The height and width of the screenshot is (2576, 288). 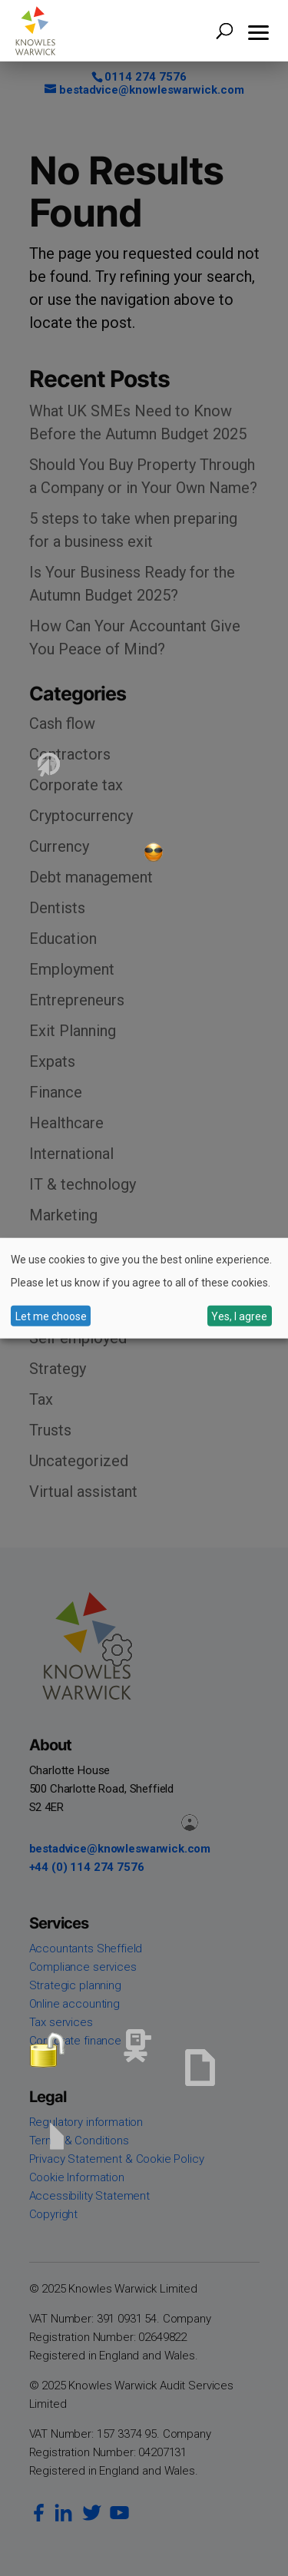 What do you see at coordinates (47, 2051) in the screenshot?
I see `indicates changes are allowed or permissions are unlocked` at bounding box center [47, 2051].